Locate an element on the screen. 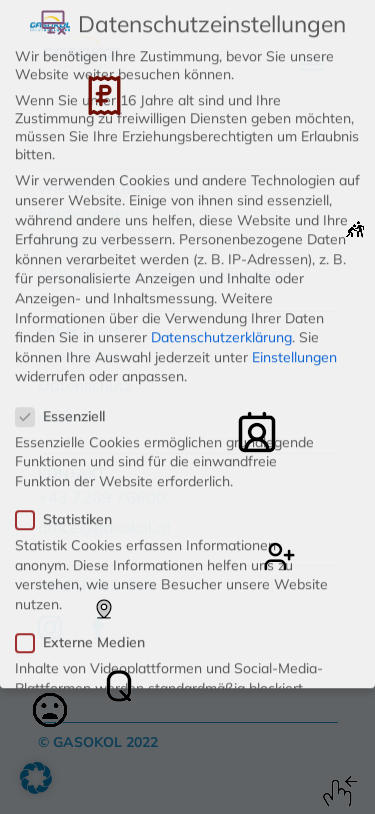 This screenshot has width=375, height=814. disconnect or remove a desktop computer is located at coordinates (53, 22).